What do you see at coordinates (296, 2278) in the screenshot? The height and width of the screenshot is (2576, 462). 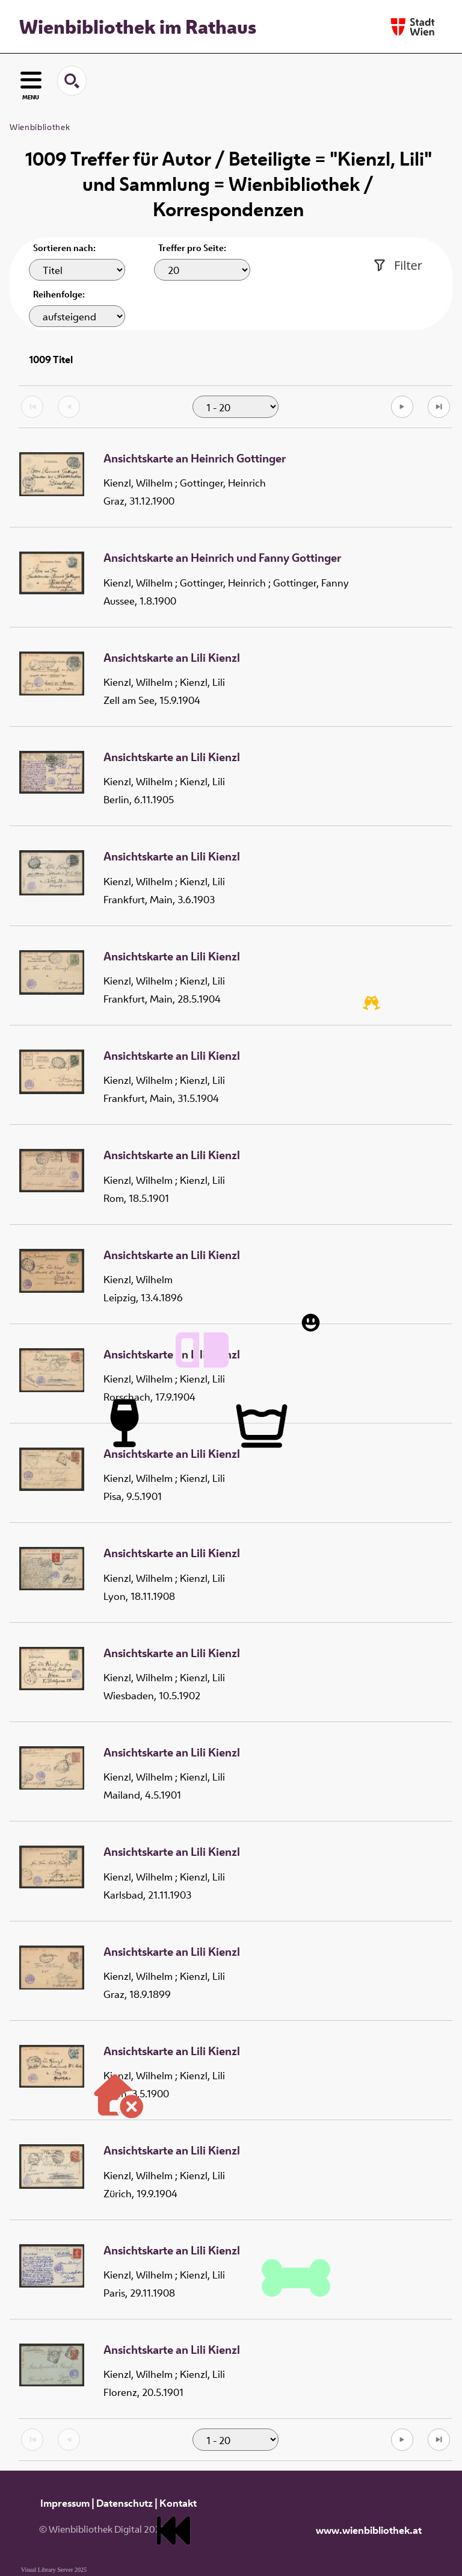 I see `access pet-related features or settings` at bounding box center [296, 2278].